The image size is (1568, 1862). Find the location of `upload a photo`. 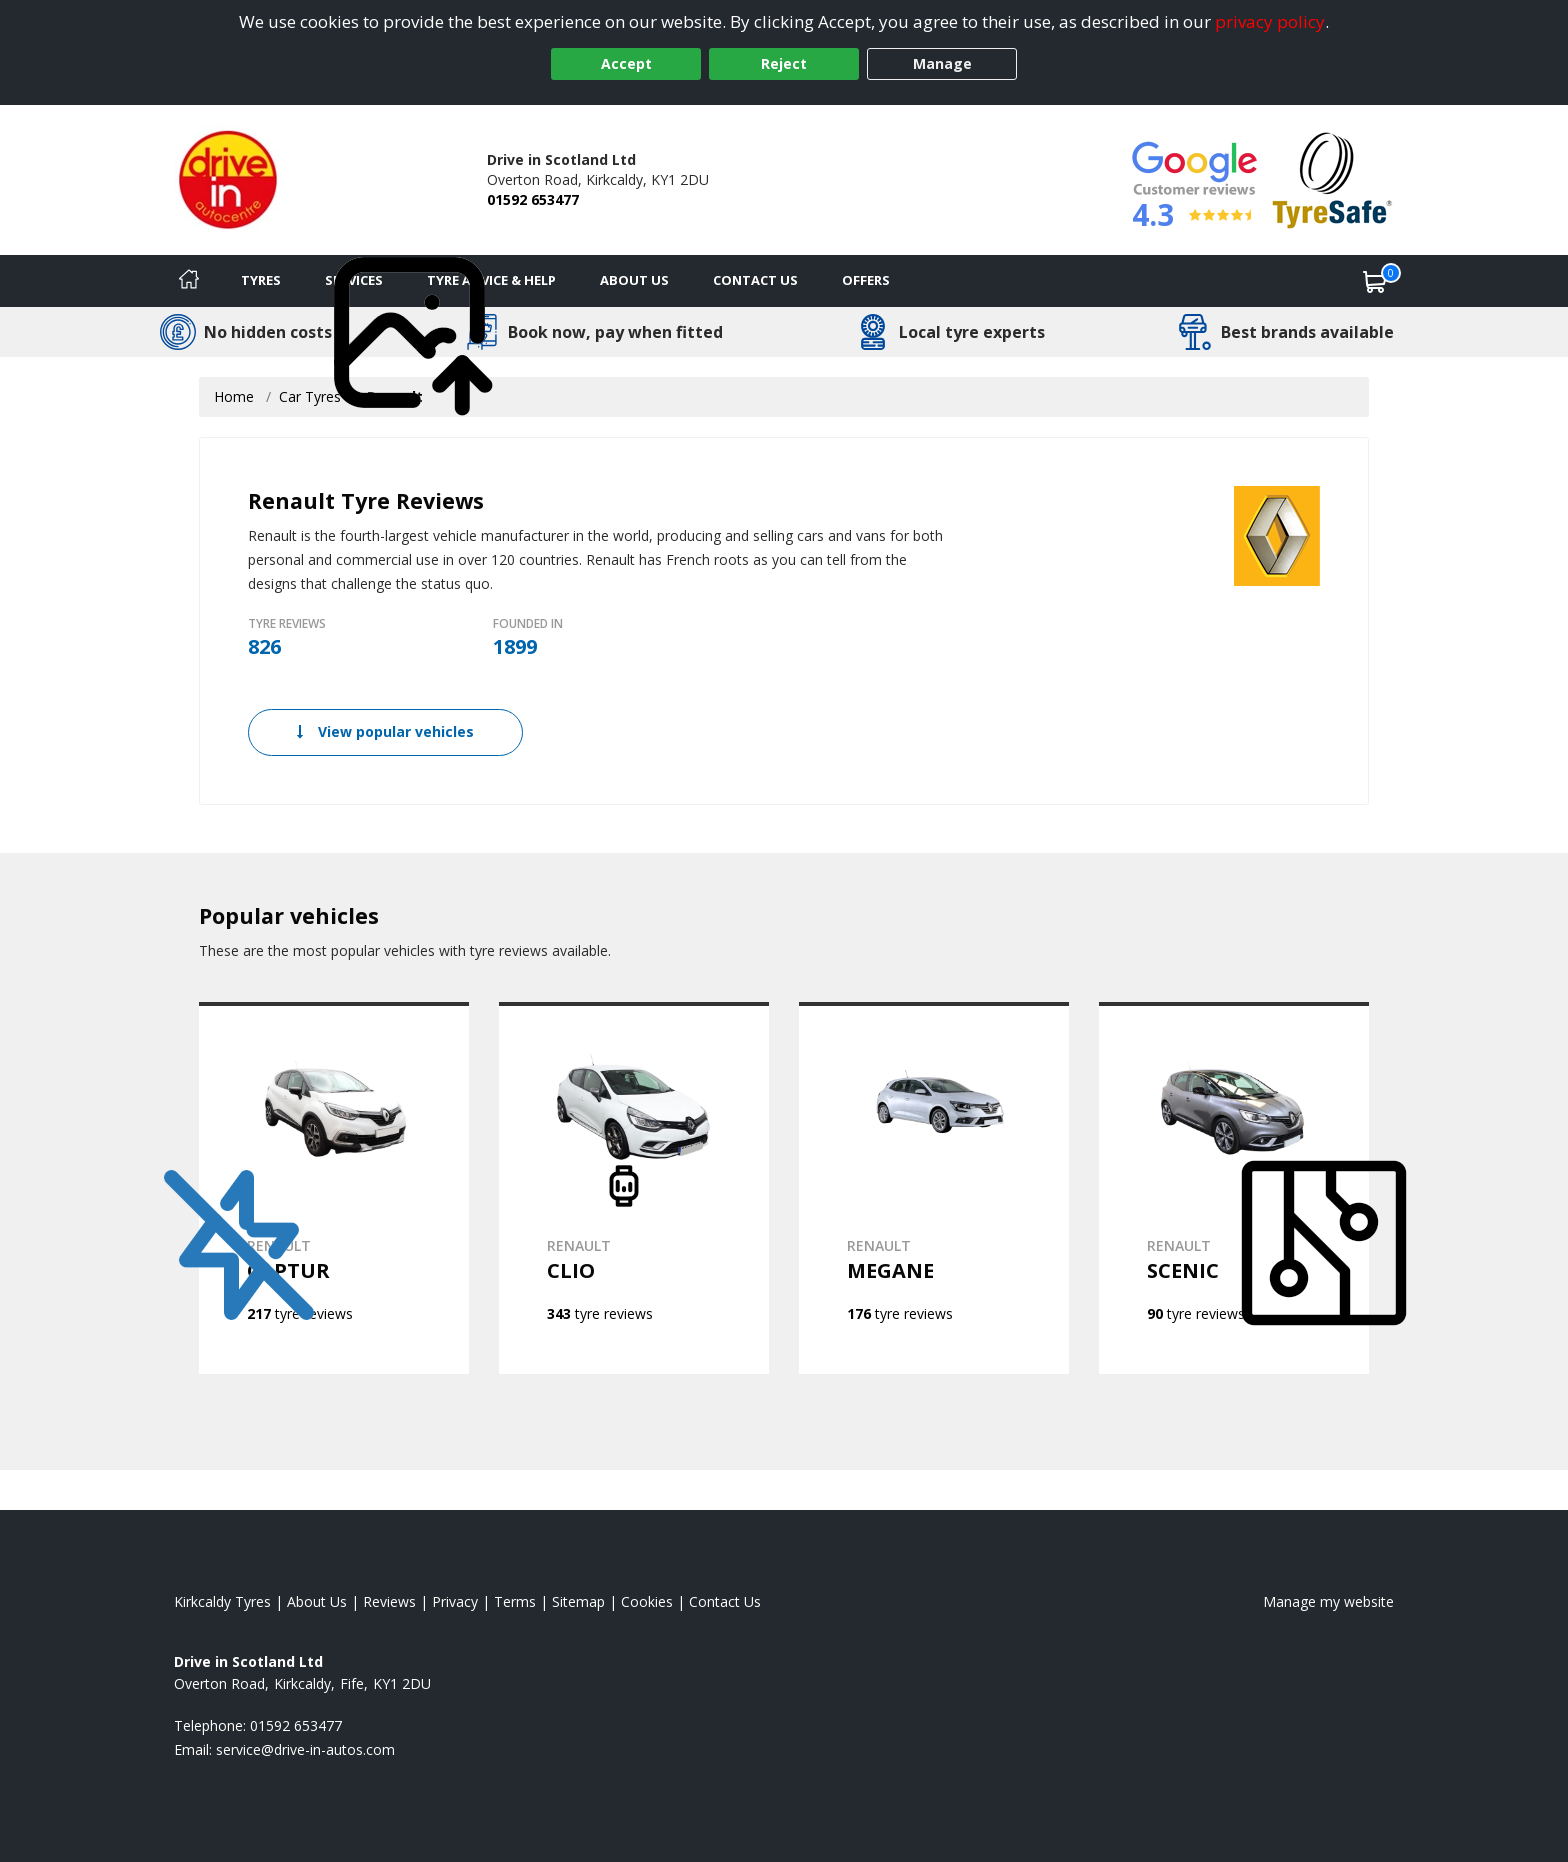

upload a photo is located at coordinates (409, 332).